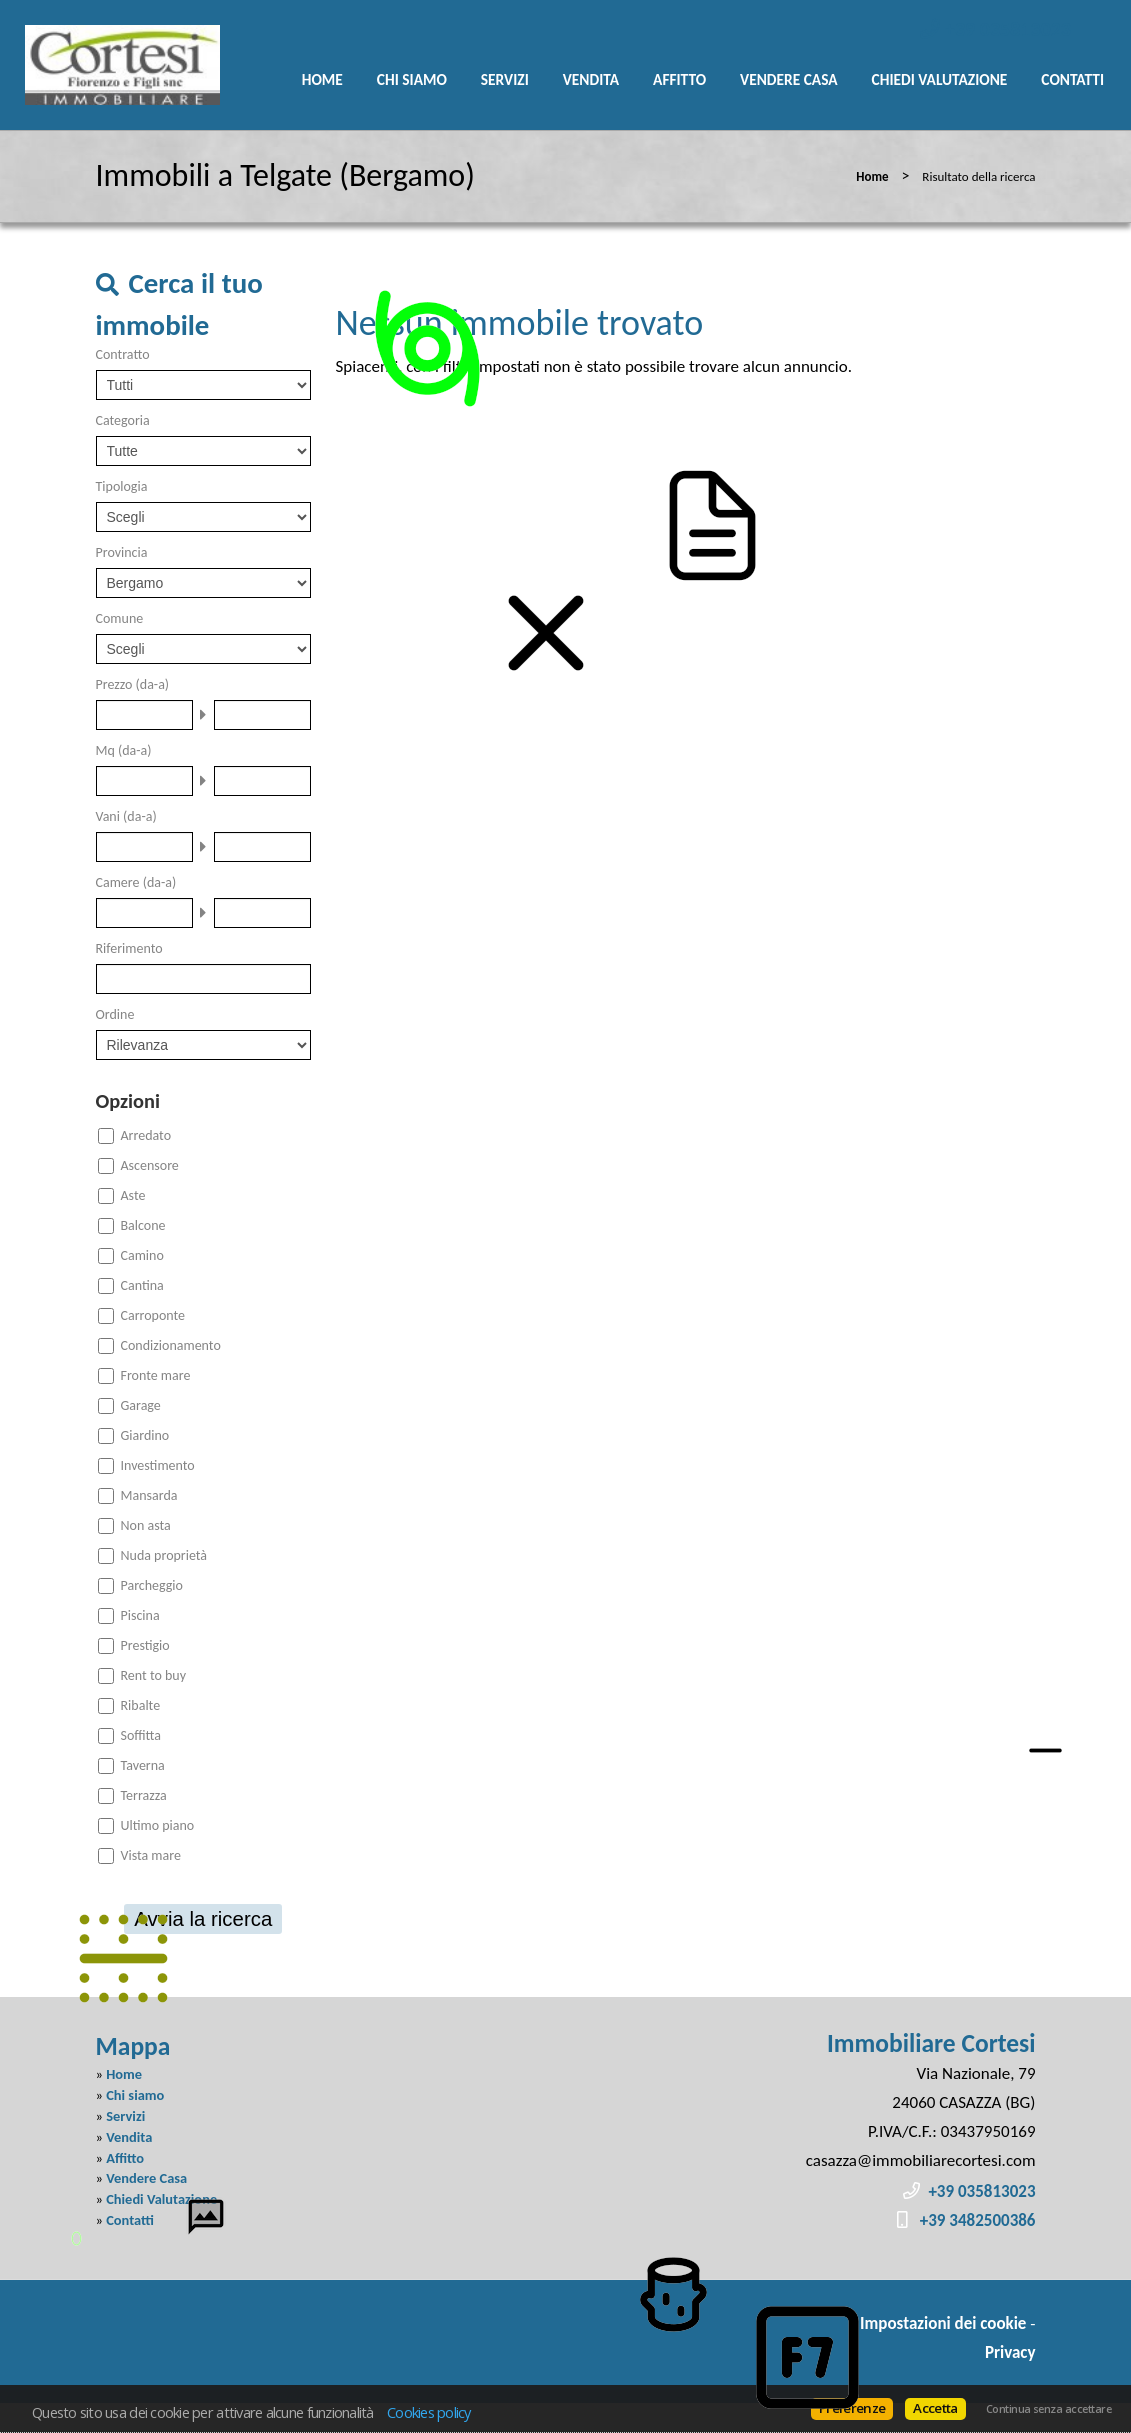 This screenshot has height=2433, width=1131. I want to click on view wood or lumber materials, so click(673, 2294).